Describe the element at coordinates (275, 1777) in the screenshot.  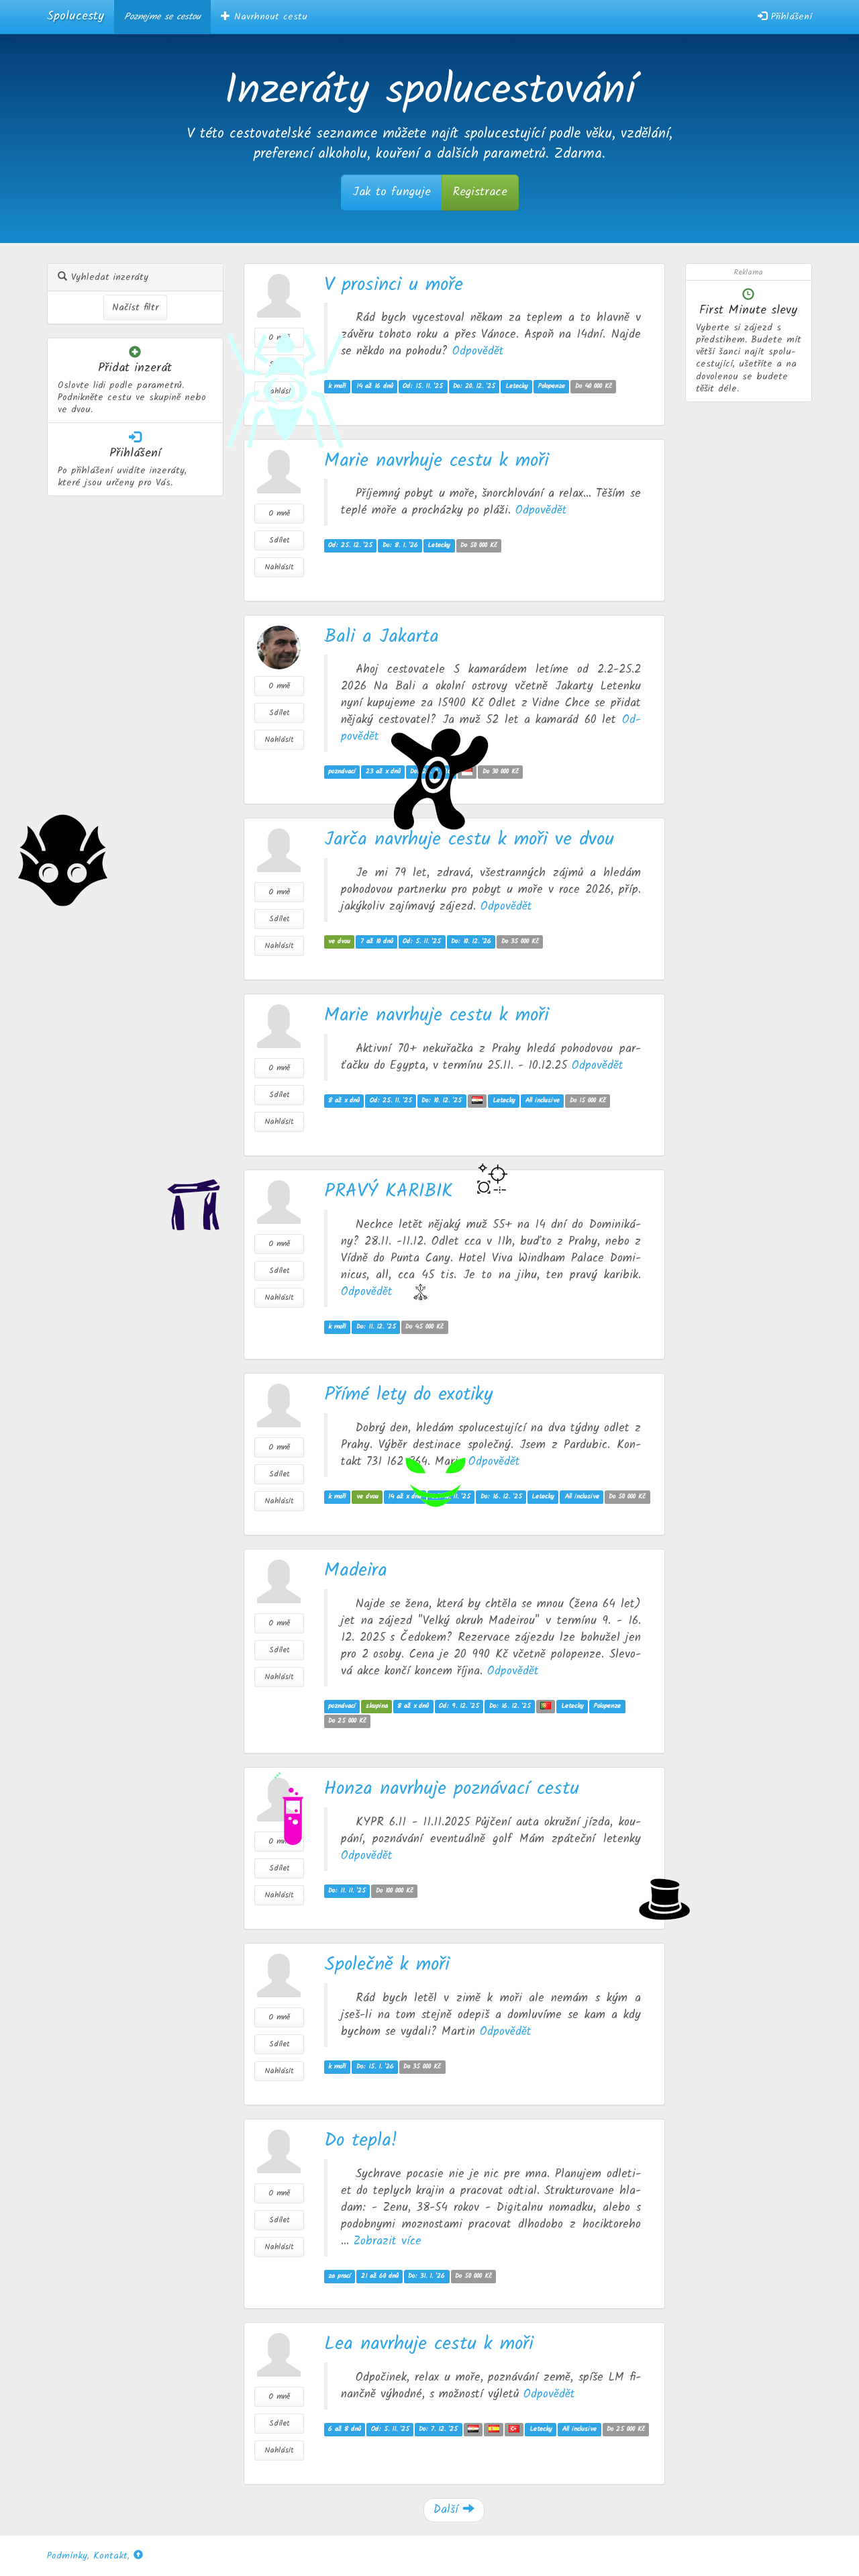
I see `Japanese dango food item in a restaurant or food delivery app` at that location.